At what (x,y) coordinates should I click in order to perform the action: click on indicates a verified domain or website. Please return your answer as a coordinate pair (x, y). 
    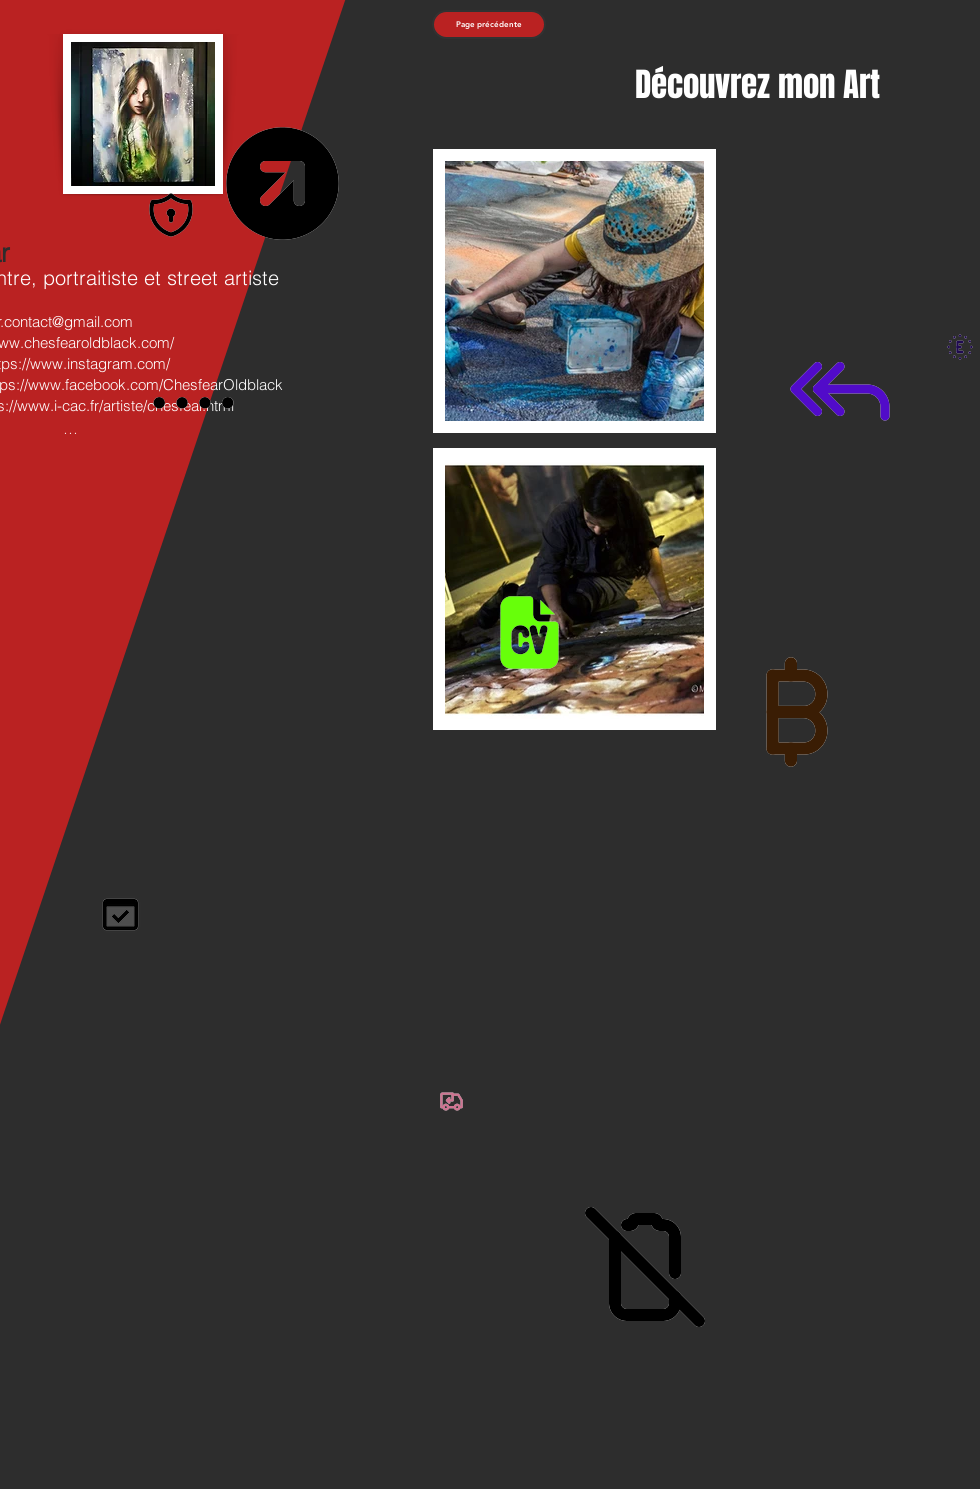
    Looking at the image, I should click on (120, 914).